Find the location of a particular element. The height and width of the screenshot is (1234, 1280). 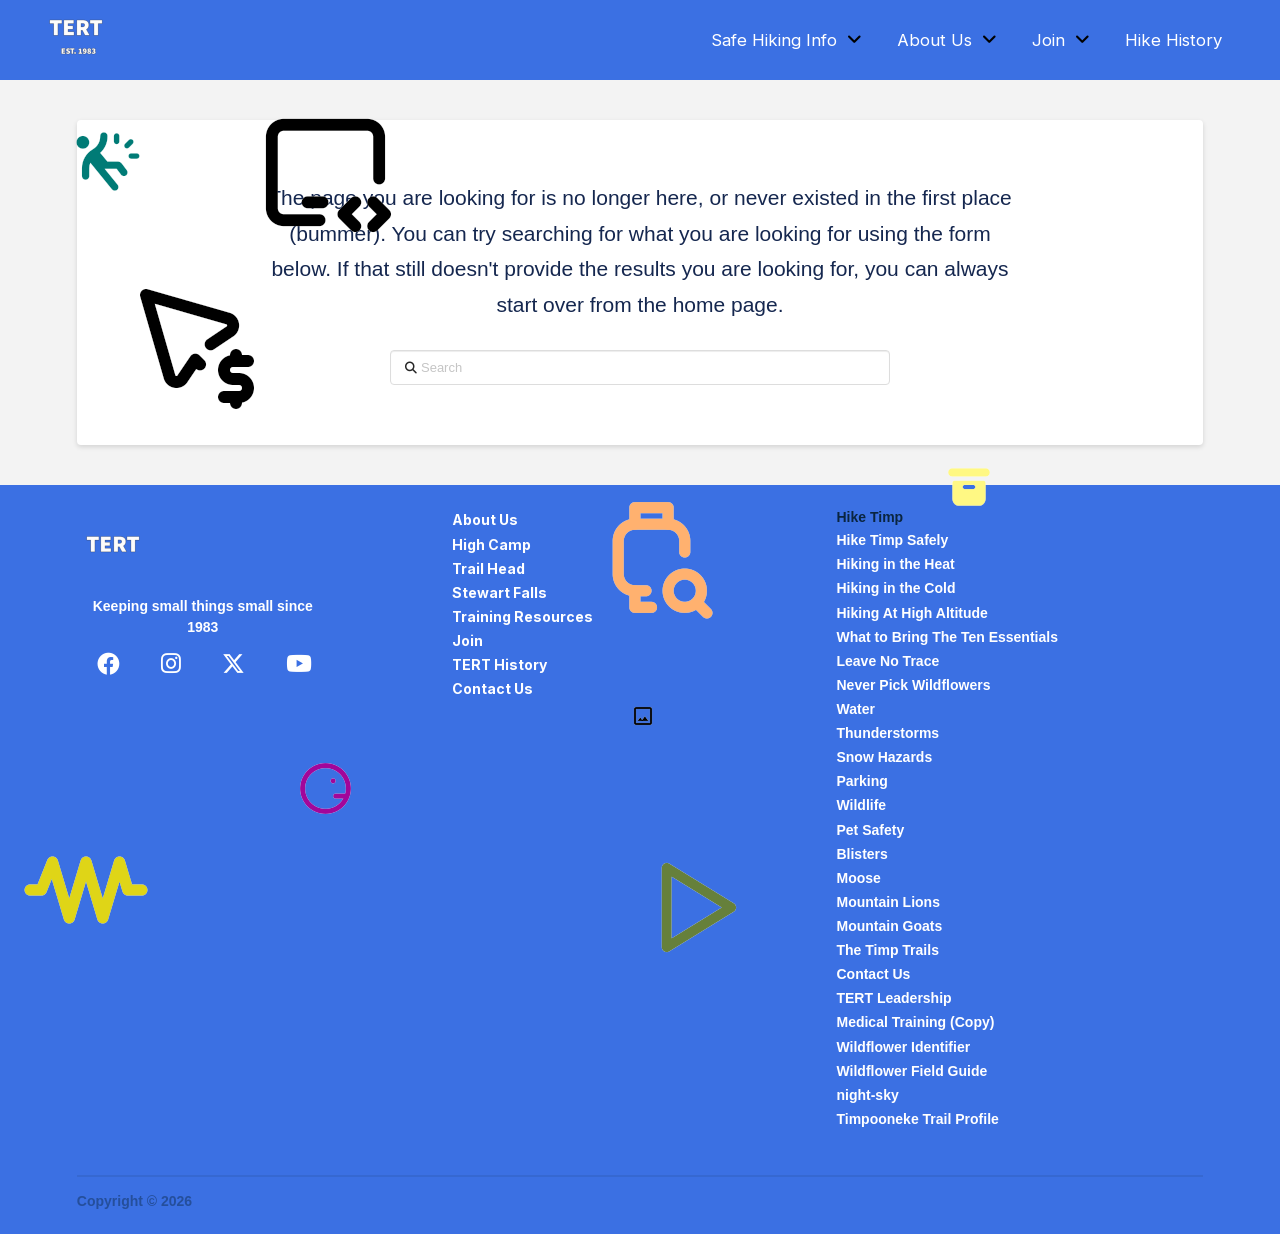

play media or start playback is located at coordinates (691, 907).